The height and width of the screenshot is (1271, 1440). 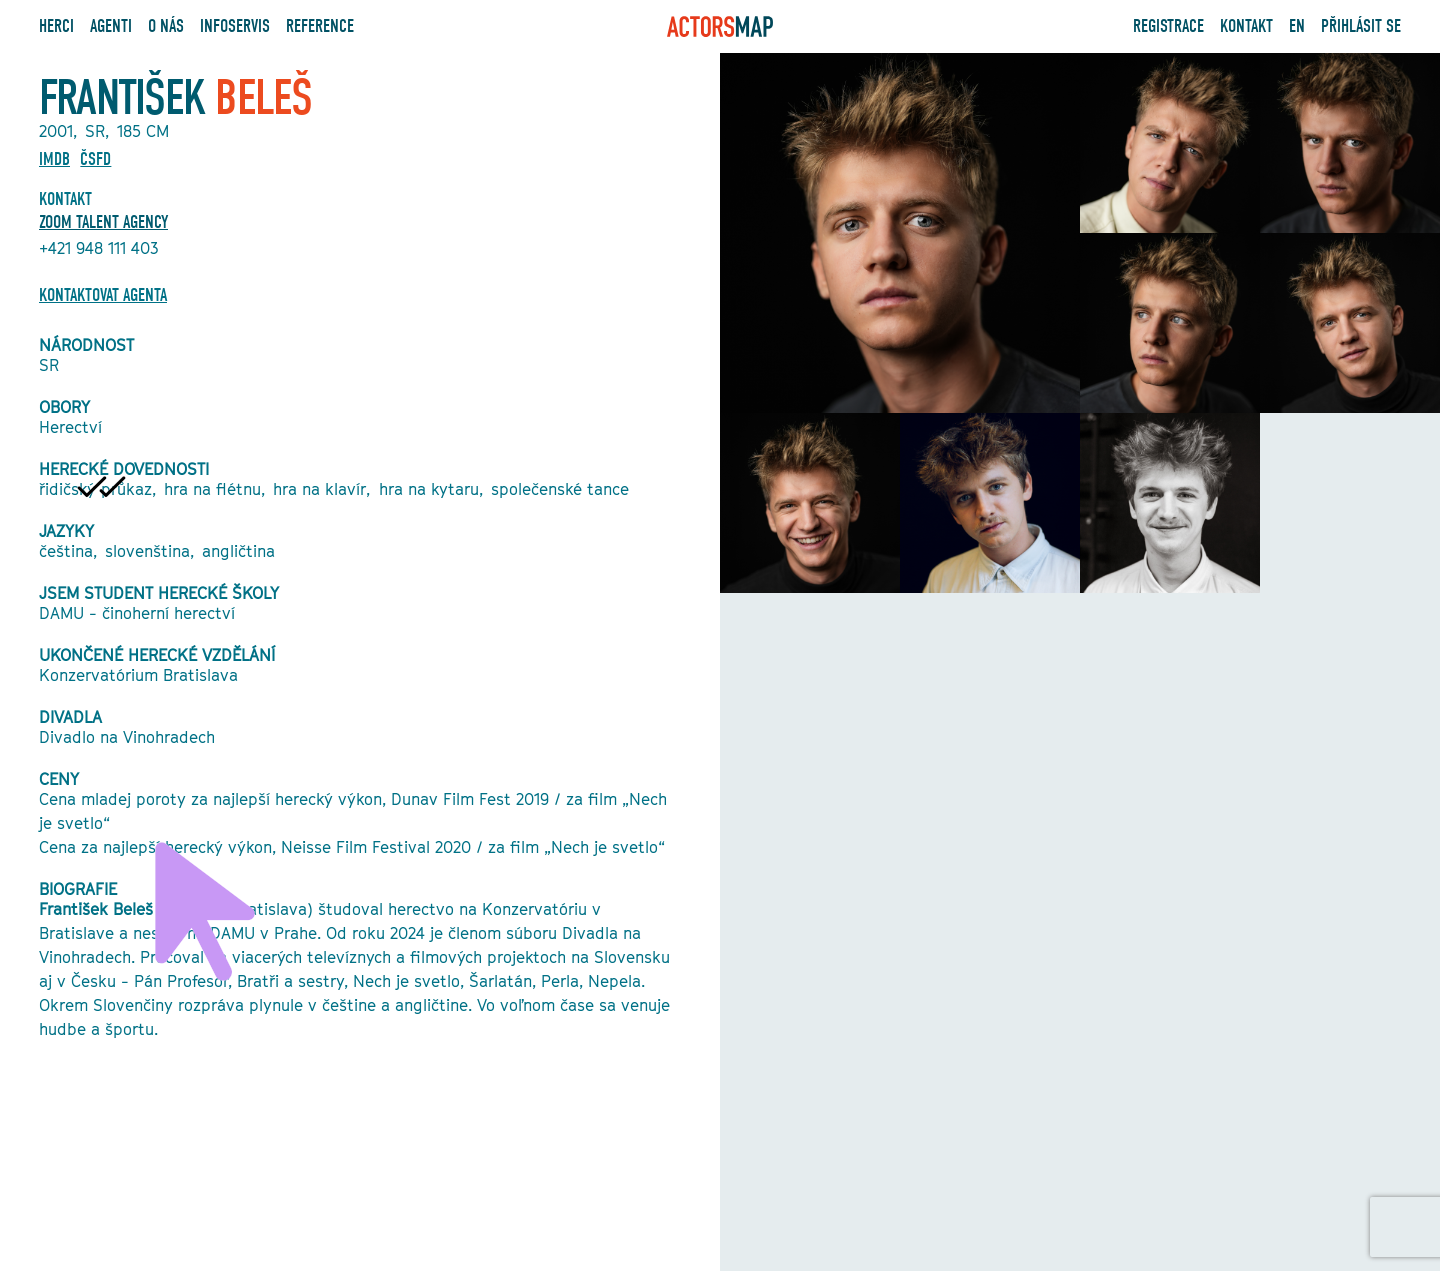 I want to click on cursor or pointer indicator, so click(x=198, y=911).